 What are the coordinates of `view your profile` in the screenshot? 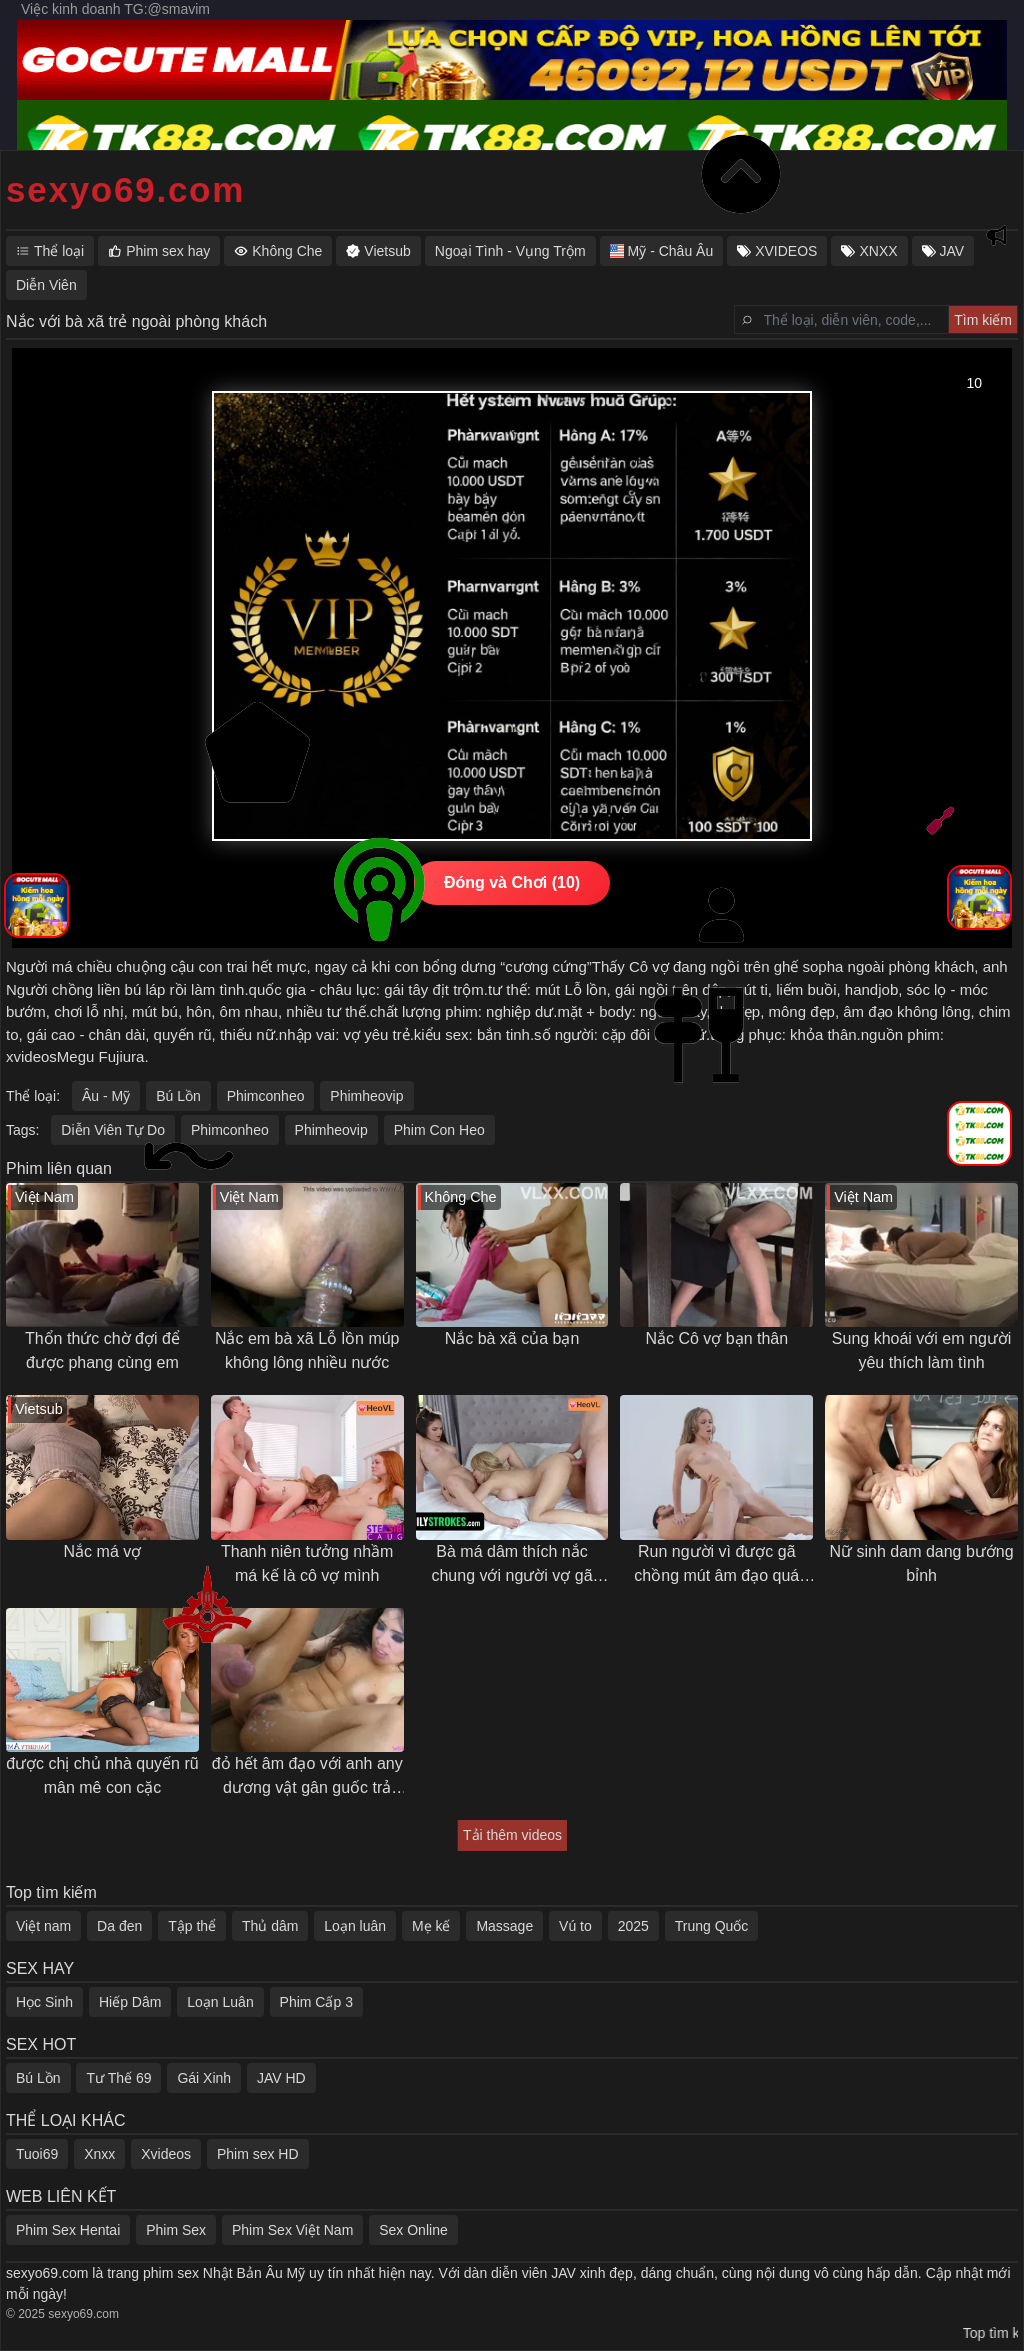 It's located at (721, 914).